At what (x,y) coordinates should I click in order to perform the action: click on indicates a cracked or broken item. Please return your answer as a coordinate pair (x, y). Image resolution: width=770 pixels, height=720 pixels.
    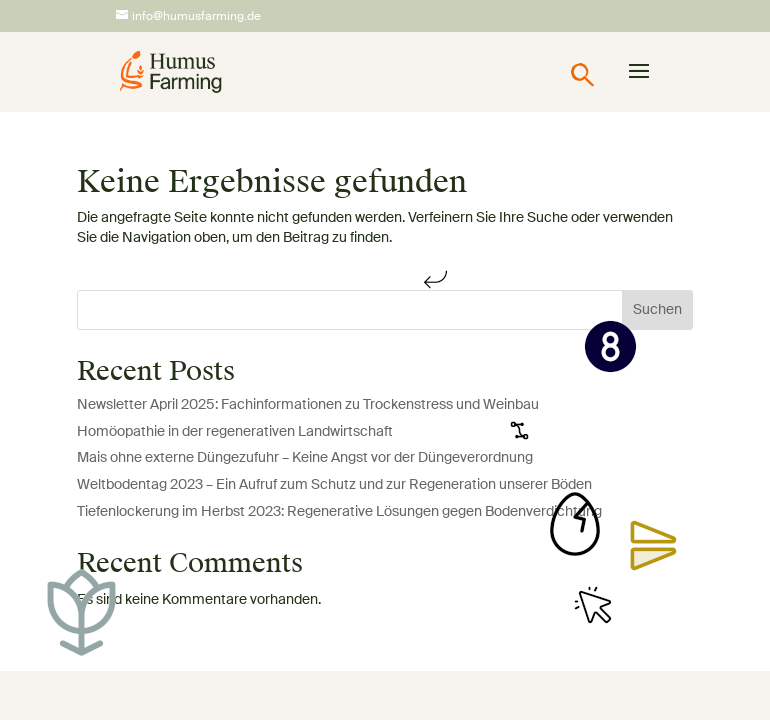
    Looking at the image, I should click on (575, 524).